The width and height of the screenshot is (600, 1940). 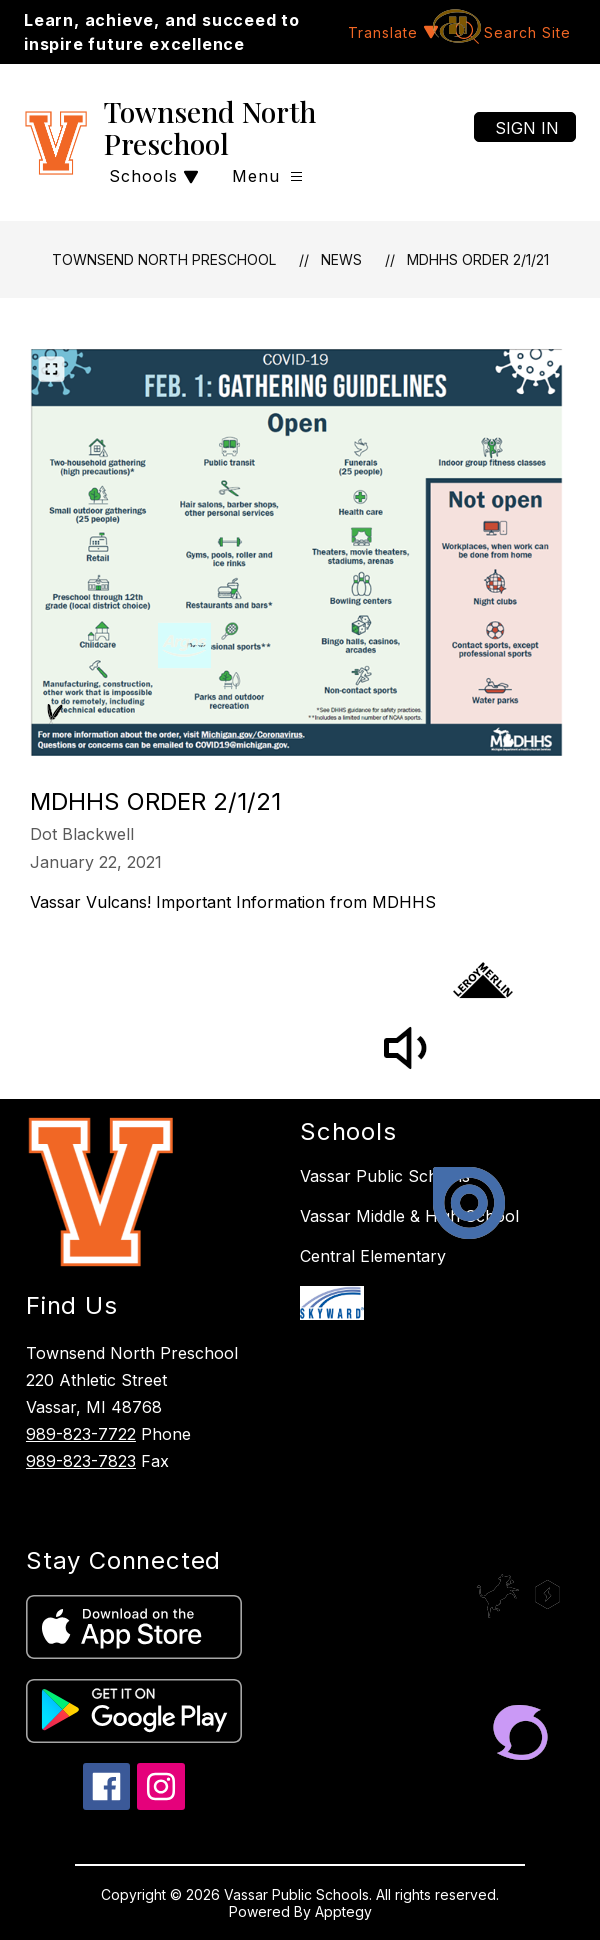 I want to click on open Issuu digital publishing platform, so click(x=469, y=1203).